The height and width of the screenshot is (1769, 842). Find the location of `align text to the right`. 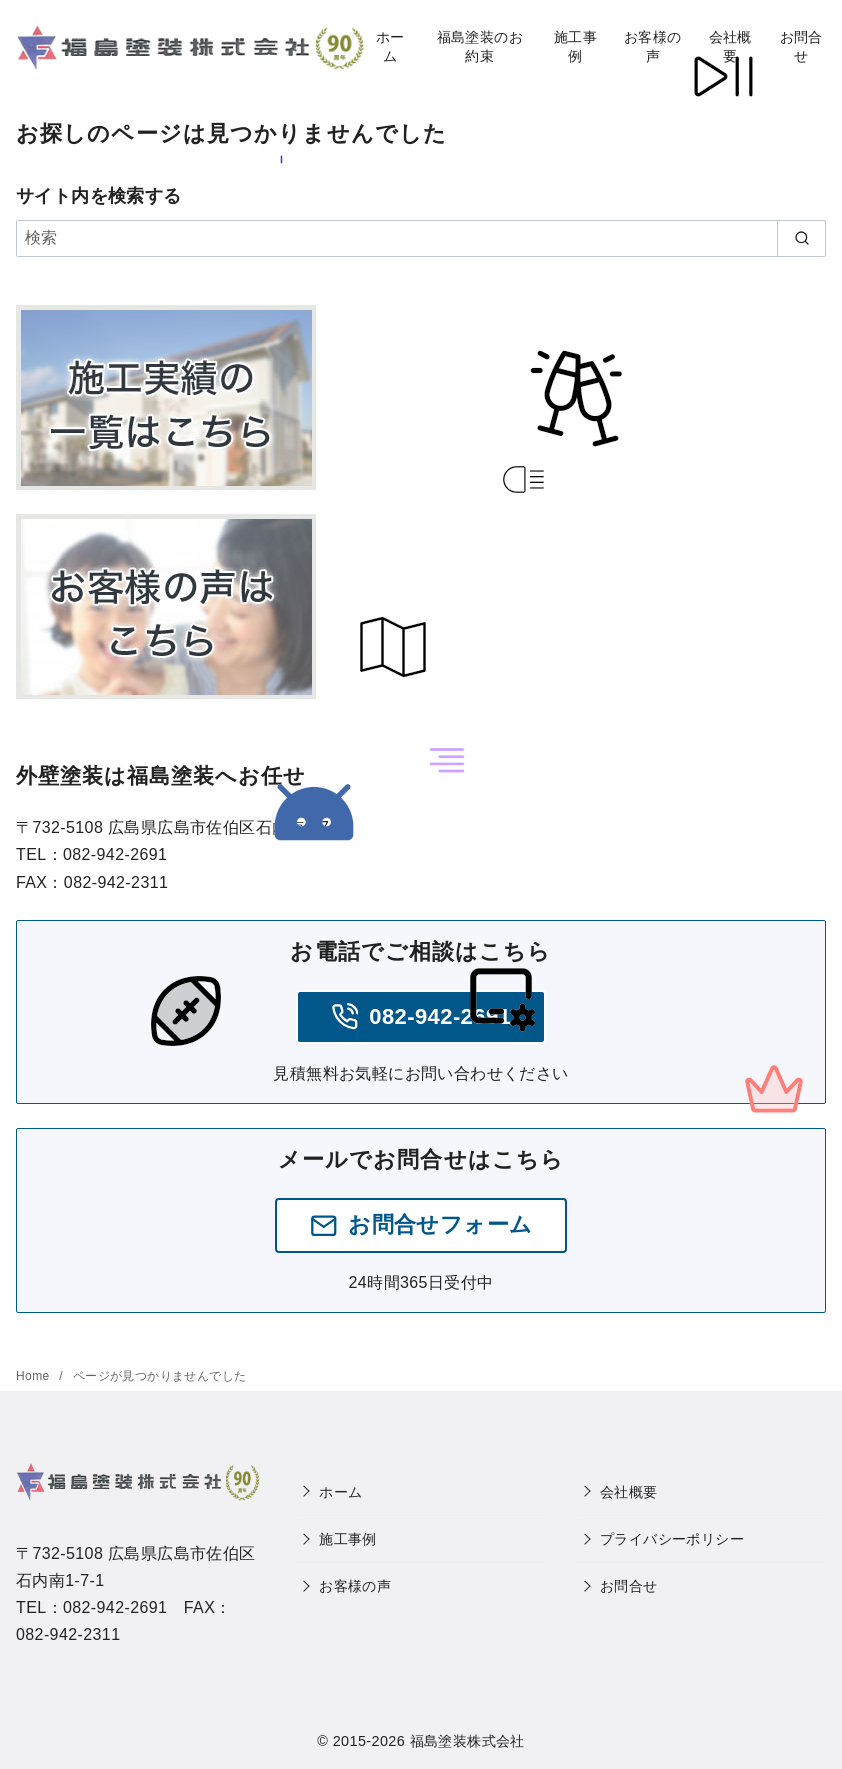

align text to the right is located at coordinates (447, 761).